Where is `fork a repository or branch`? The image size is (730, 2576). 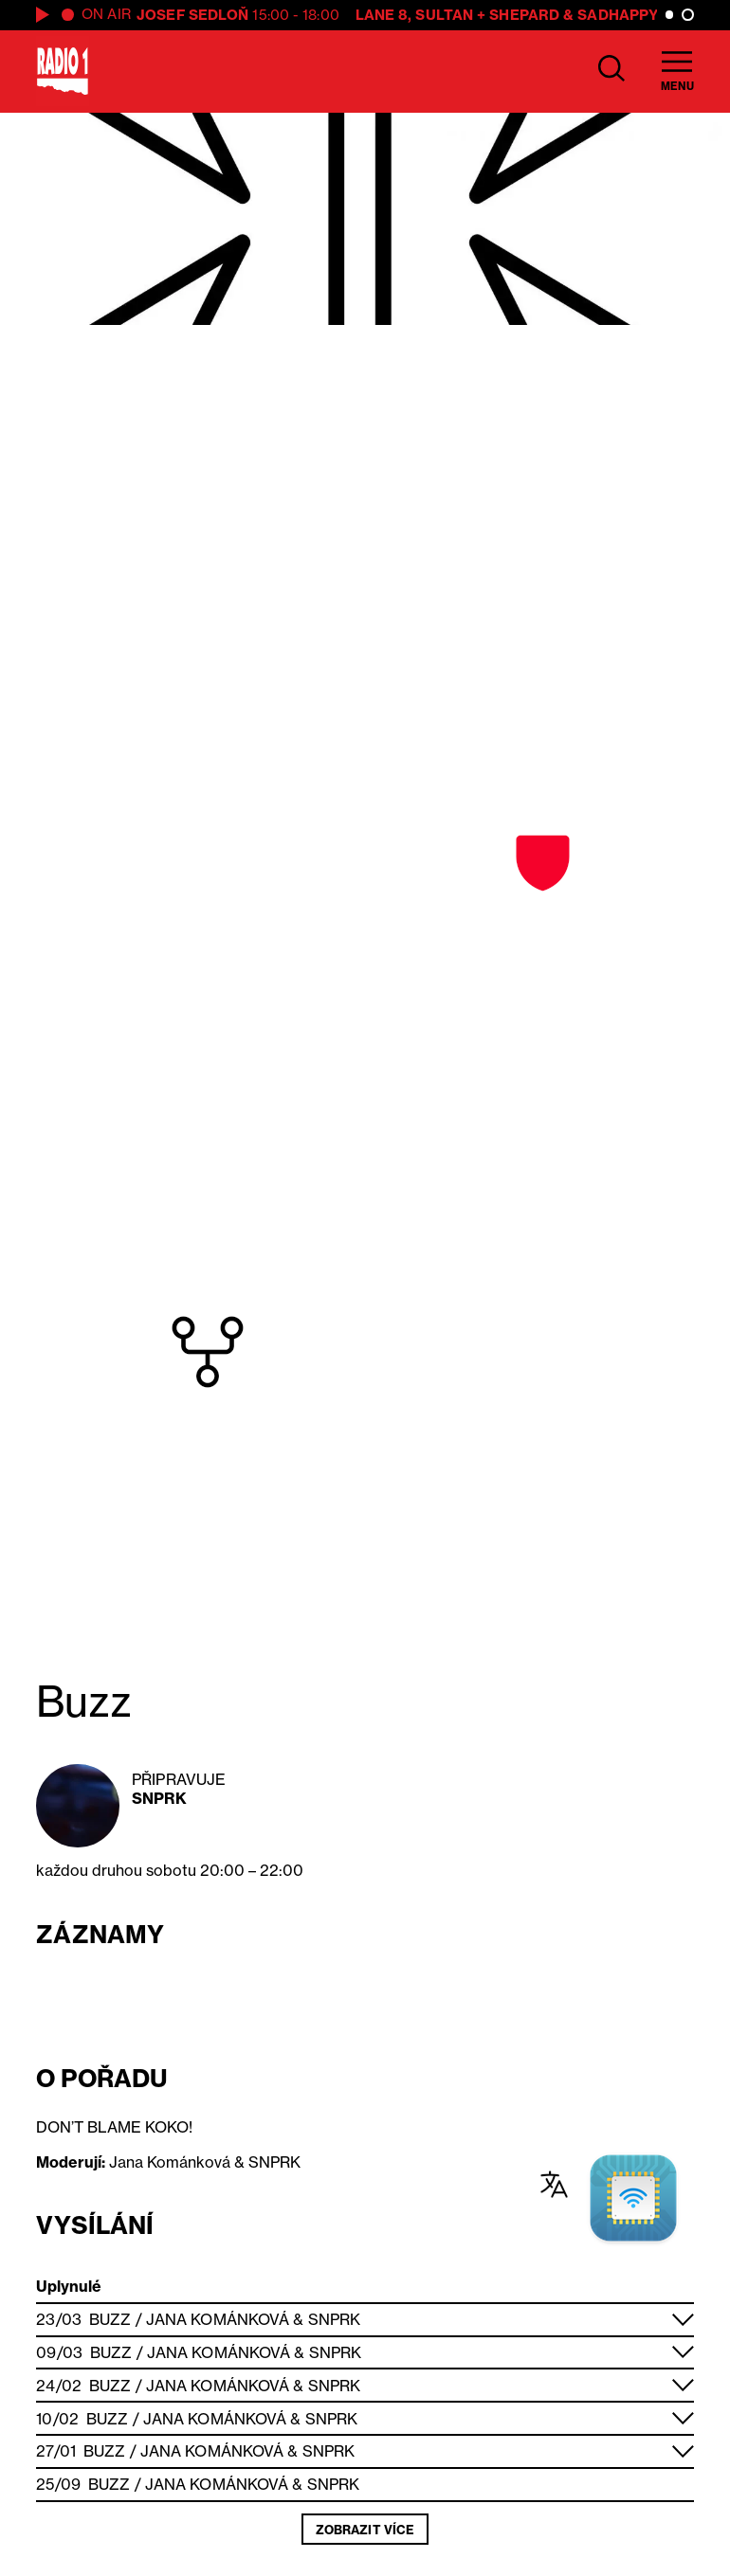 fork a repository or branch is located at coordinates (208, 1352).